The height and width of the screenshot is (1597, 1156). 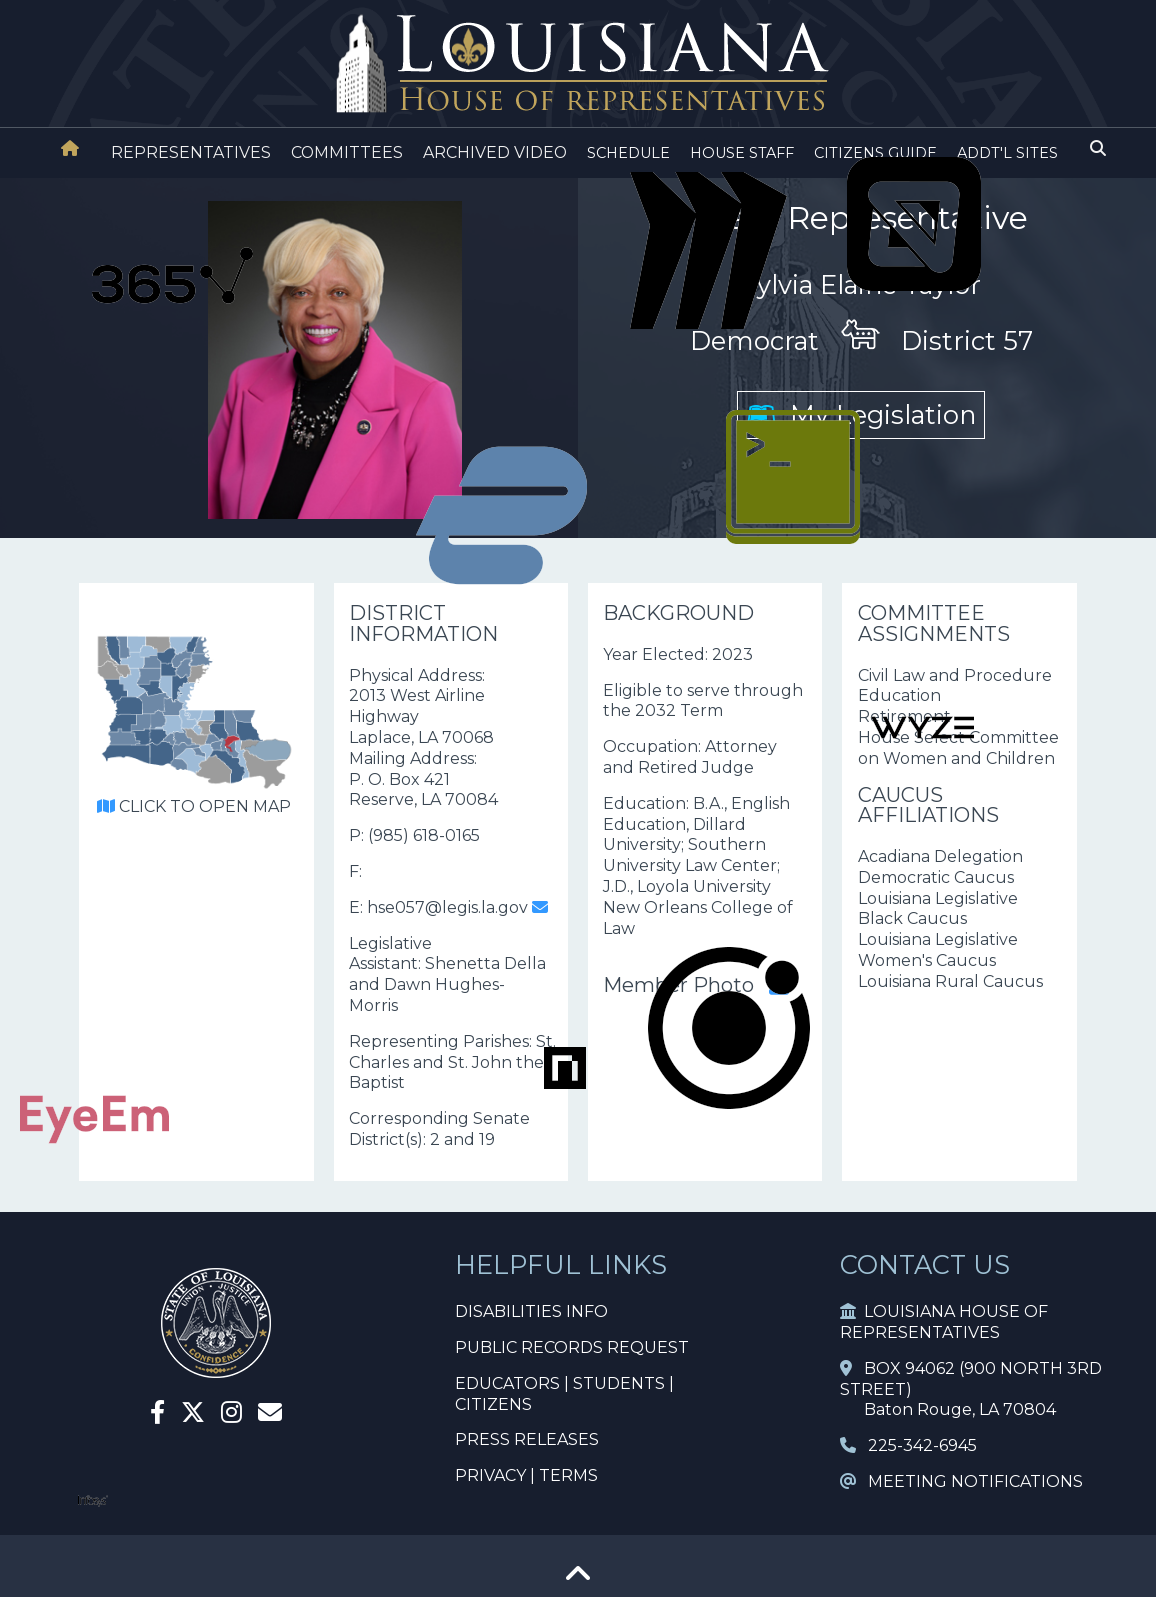 I want to click on ionic framework logo, so click(x=729, y=1028).